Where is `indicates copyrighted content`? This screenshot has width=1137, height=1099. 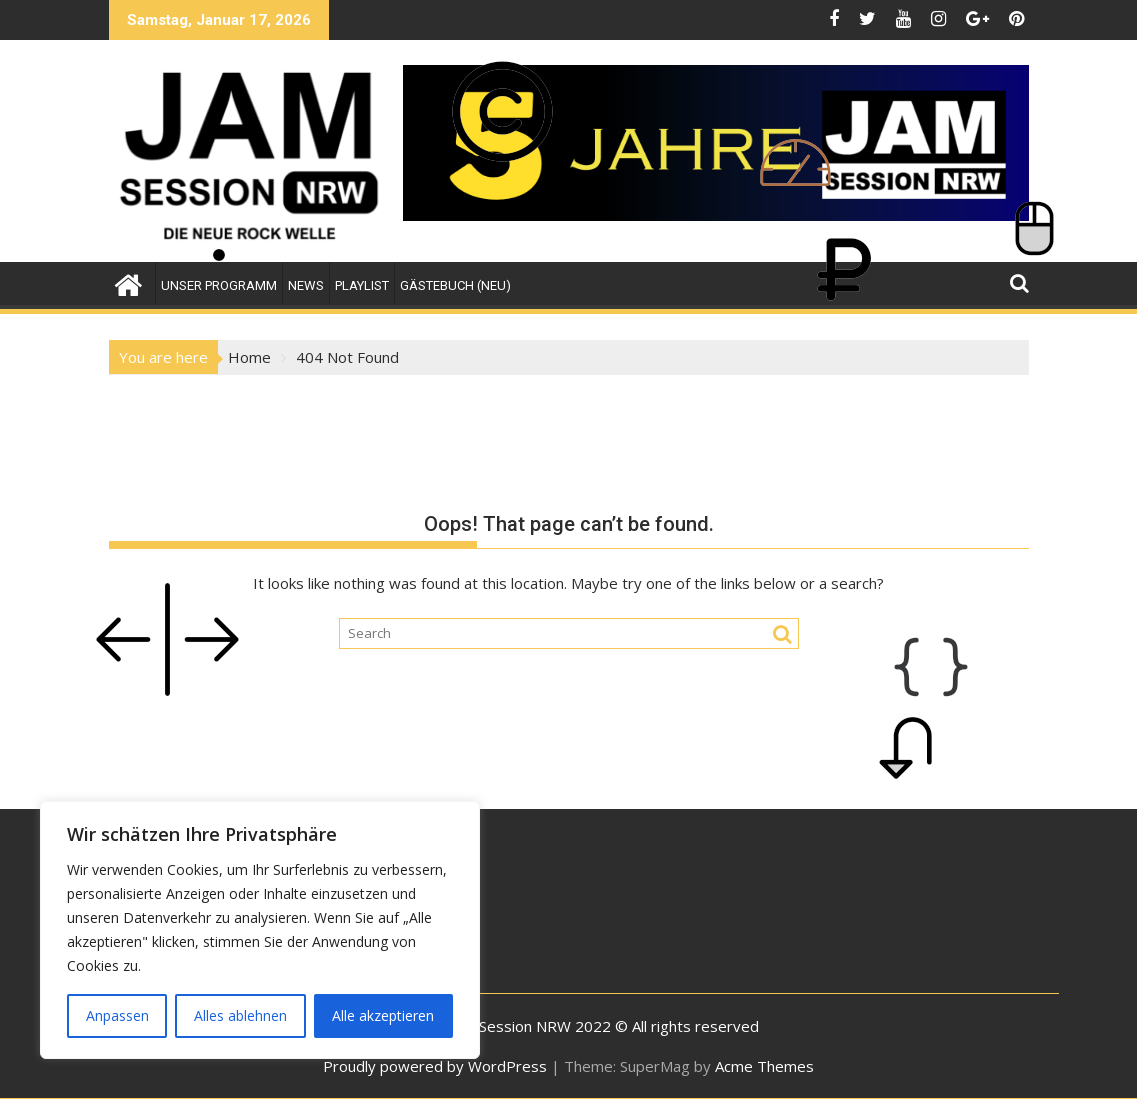 indicates copyrighted content is located at coordinates (502, 111).